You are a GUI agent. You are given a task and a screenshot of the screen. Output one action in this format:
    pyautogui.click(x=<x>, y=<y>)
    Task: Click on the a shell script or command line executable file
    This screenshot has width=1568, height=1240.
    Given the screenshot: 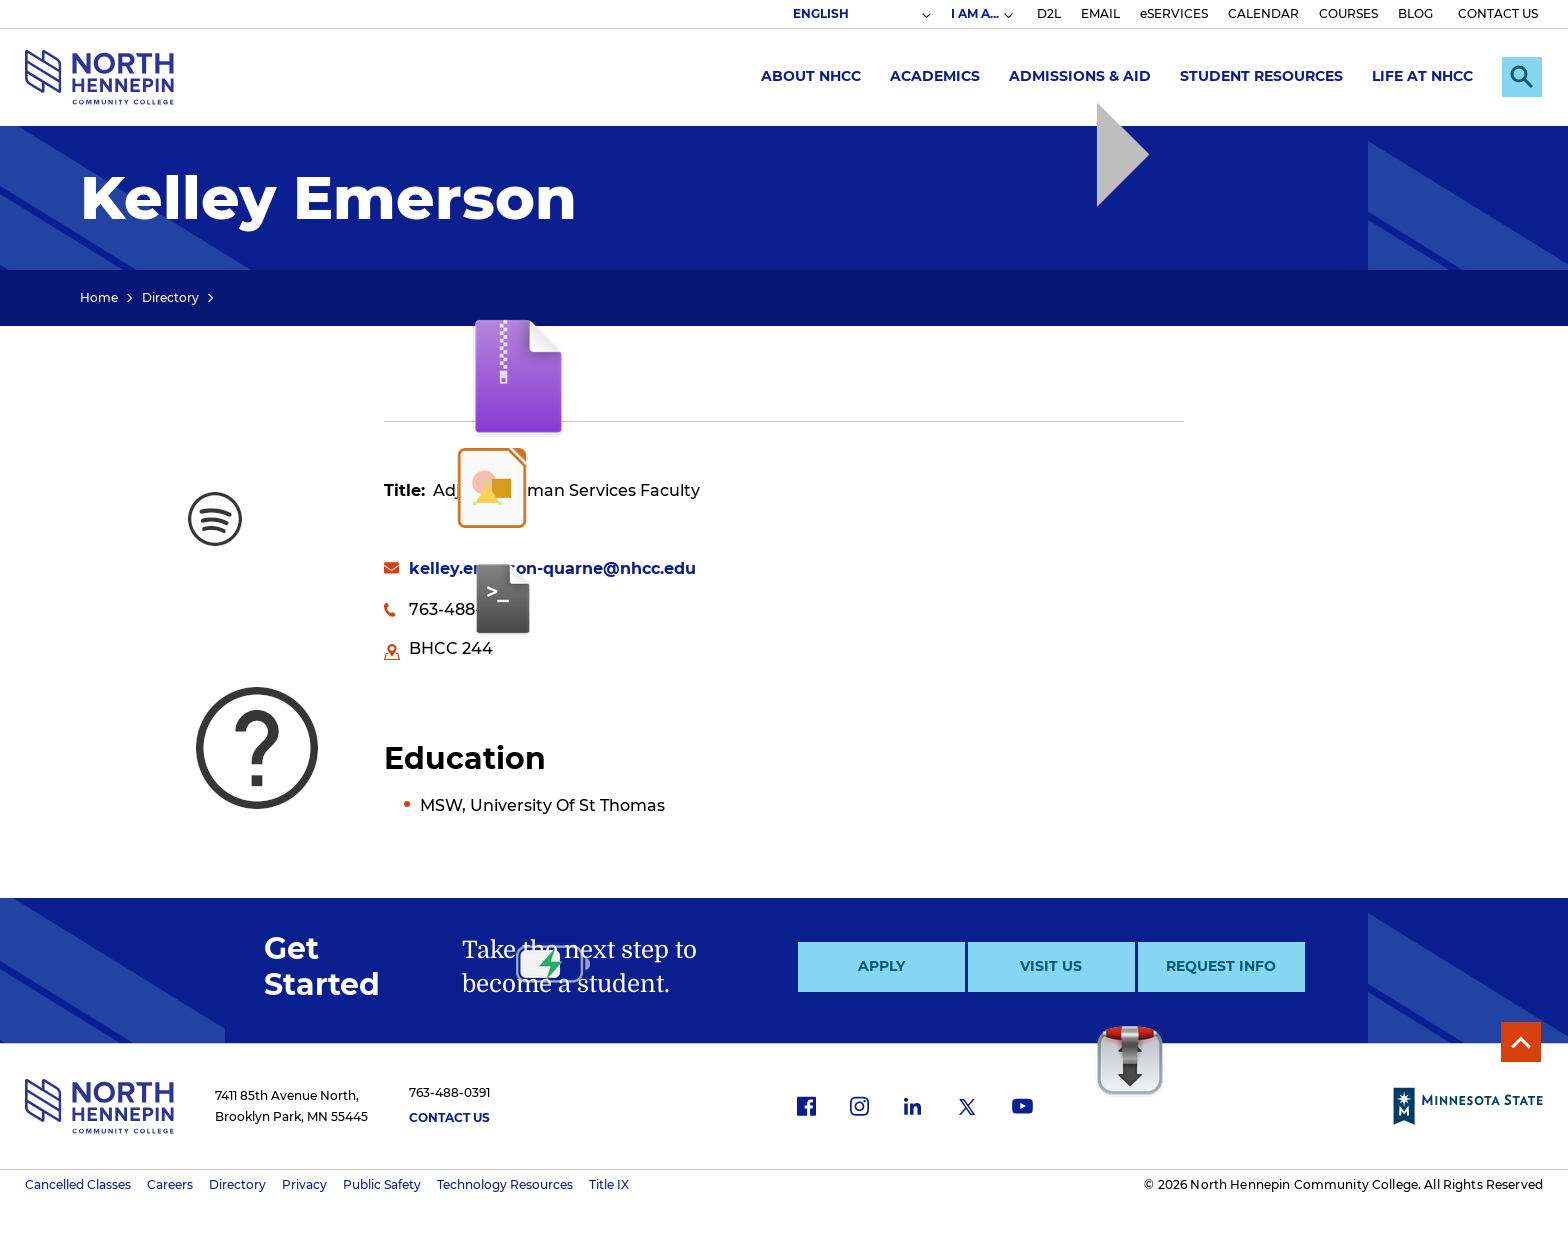 What is the action you would take?
    pyautogui.click(x=503, y=600)
    